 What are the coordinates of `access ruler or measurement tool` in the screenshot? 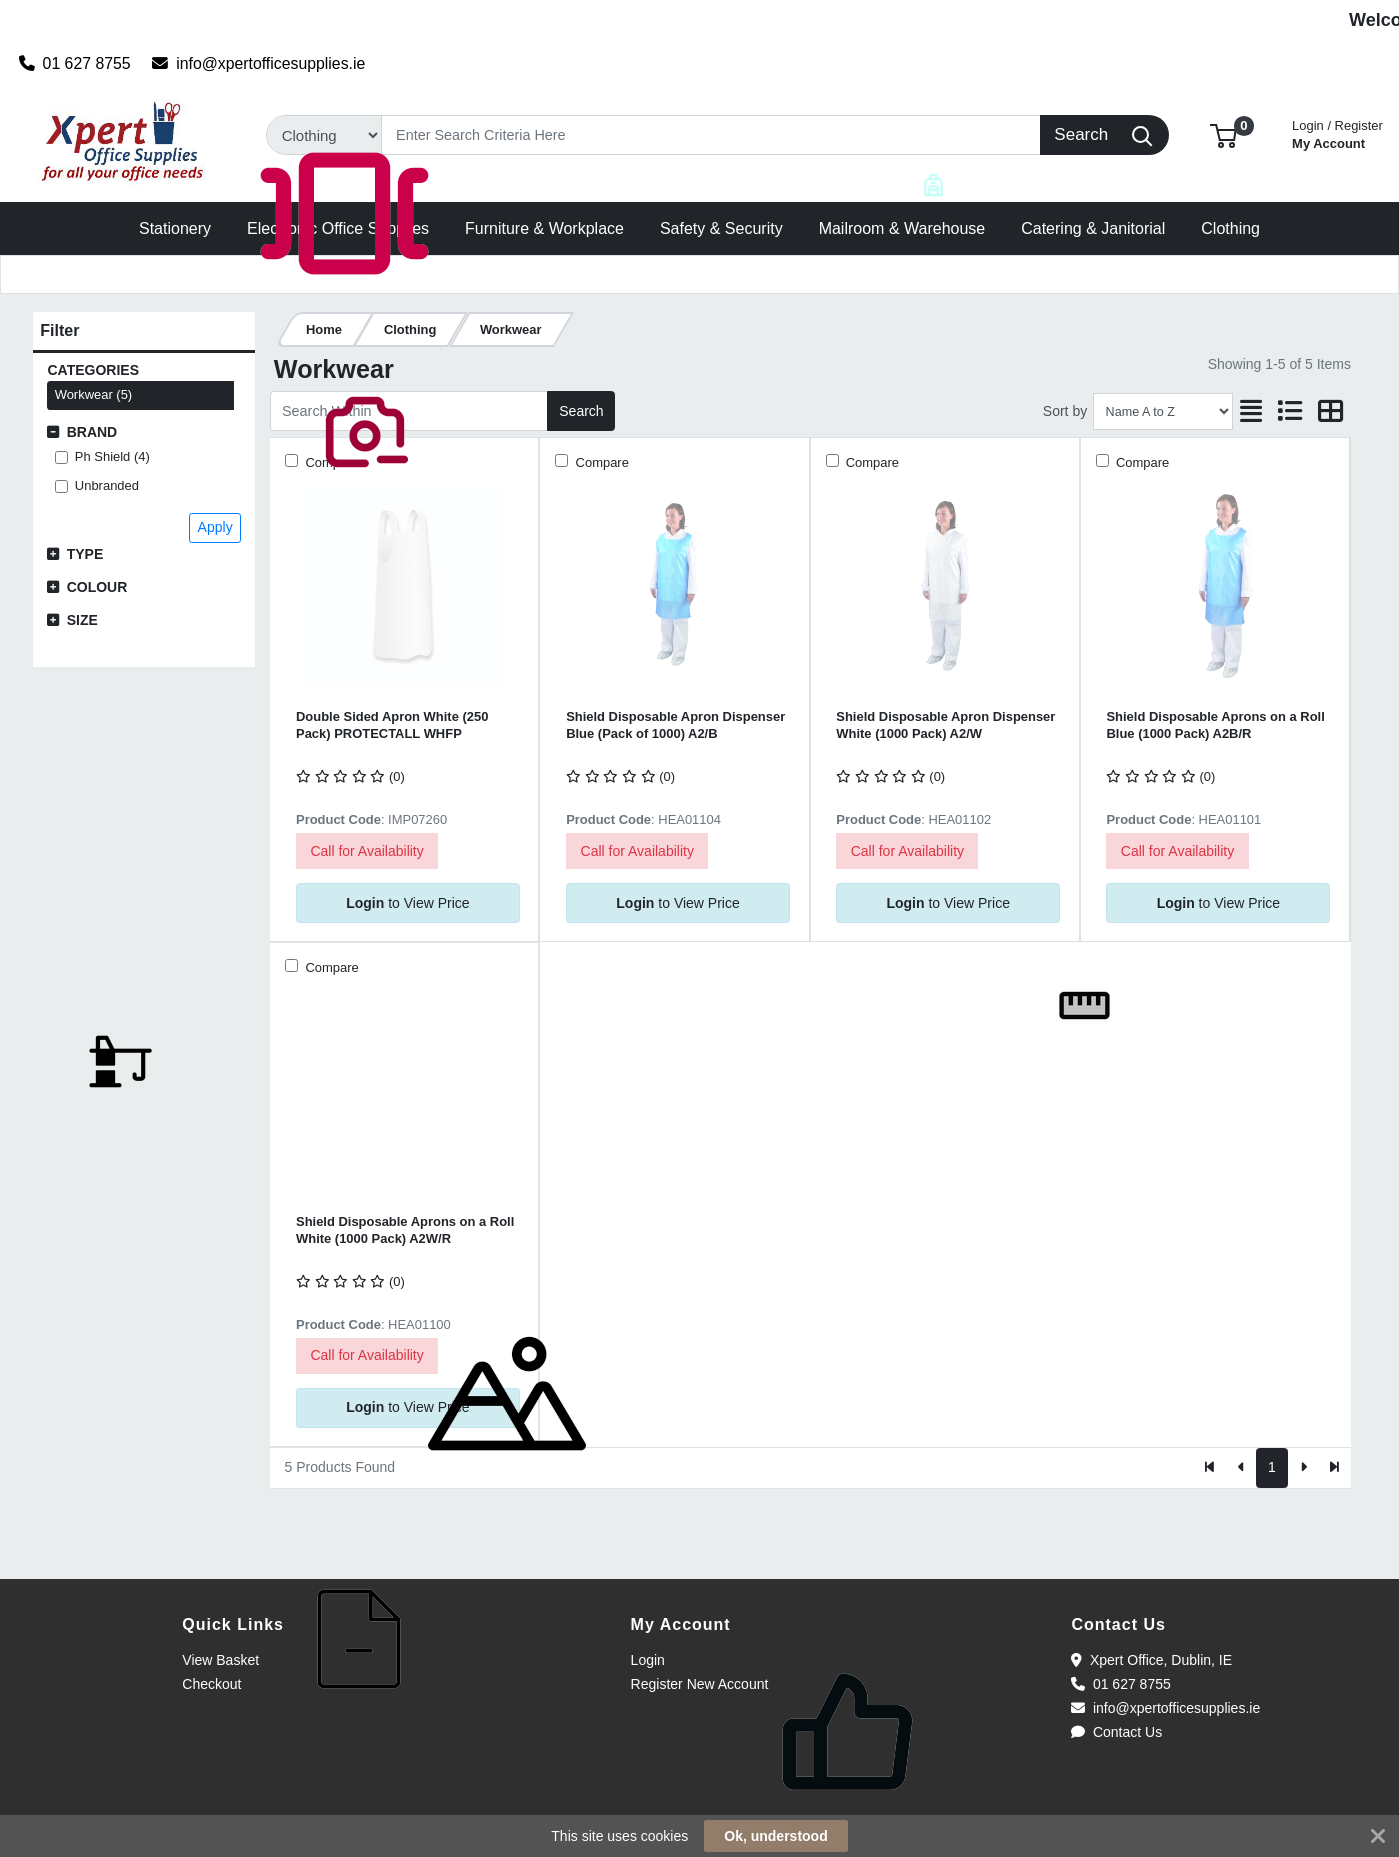 It's located at (1084, 1005).